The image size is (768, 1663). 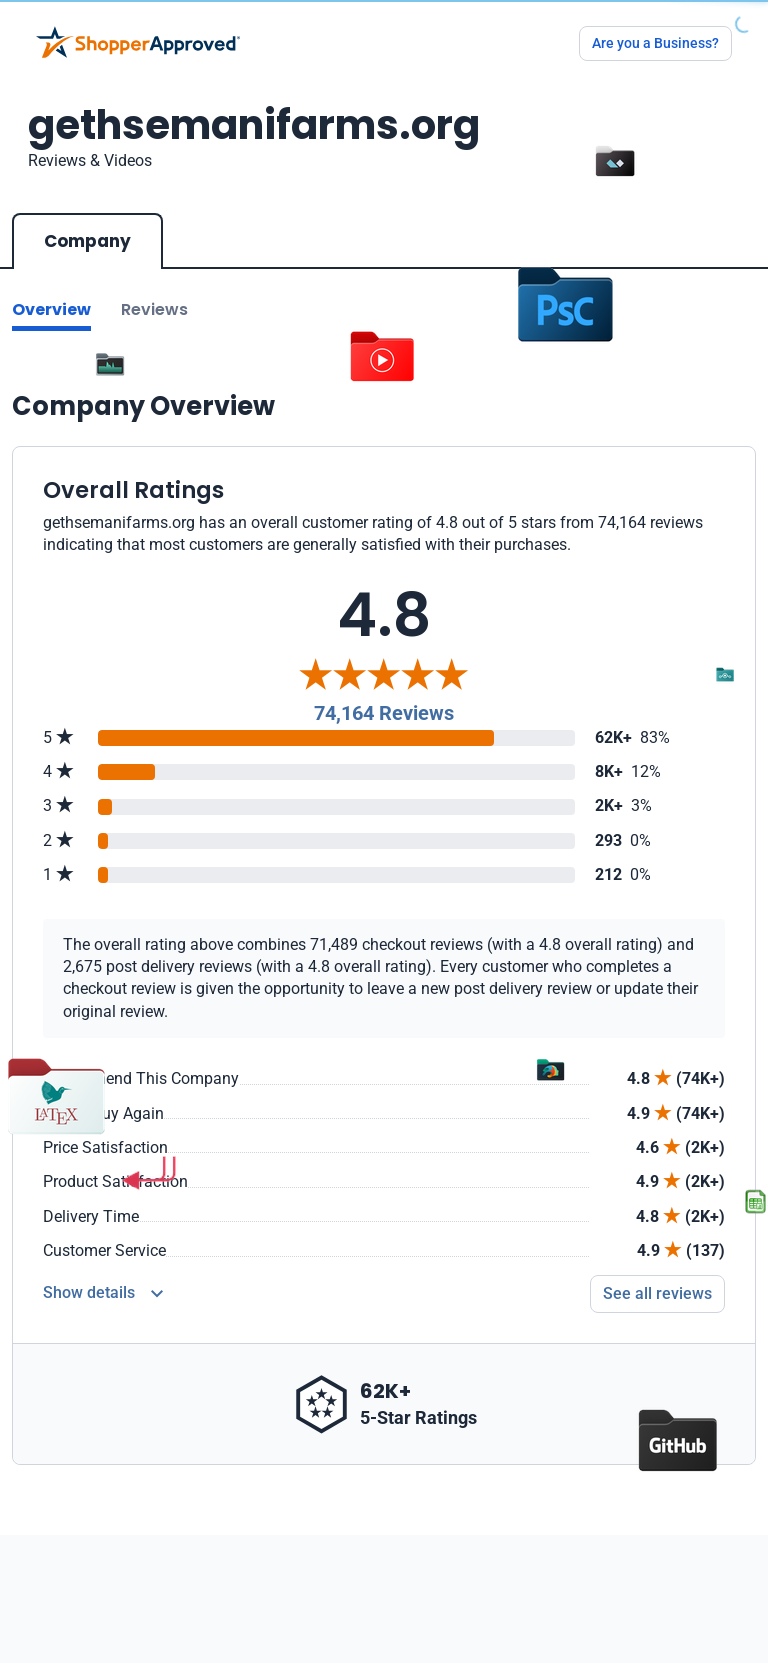 I want to click on open folder containing adobe photoshop classic files, so click(x=565, y=307).